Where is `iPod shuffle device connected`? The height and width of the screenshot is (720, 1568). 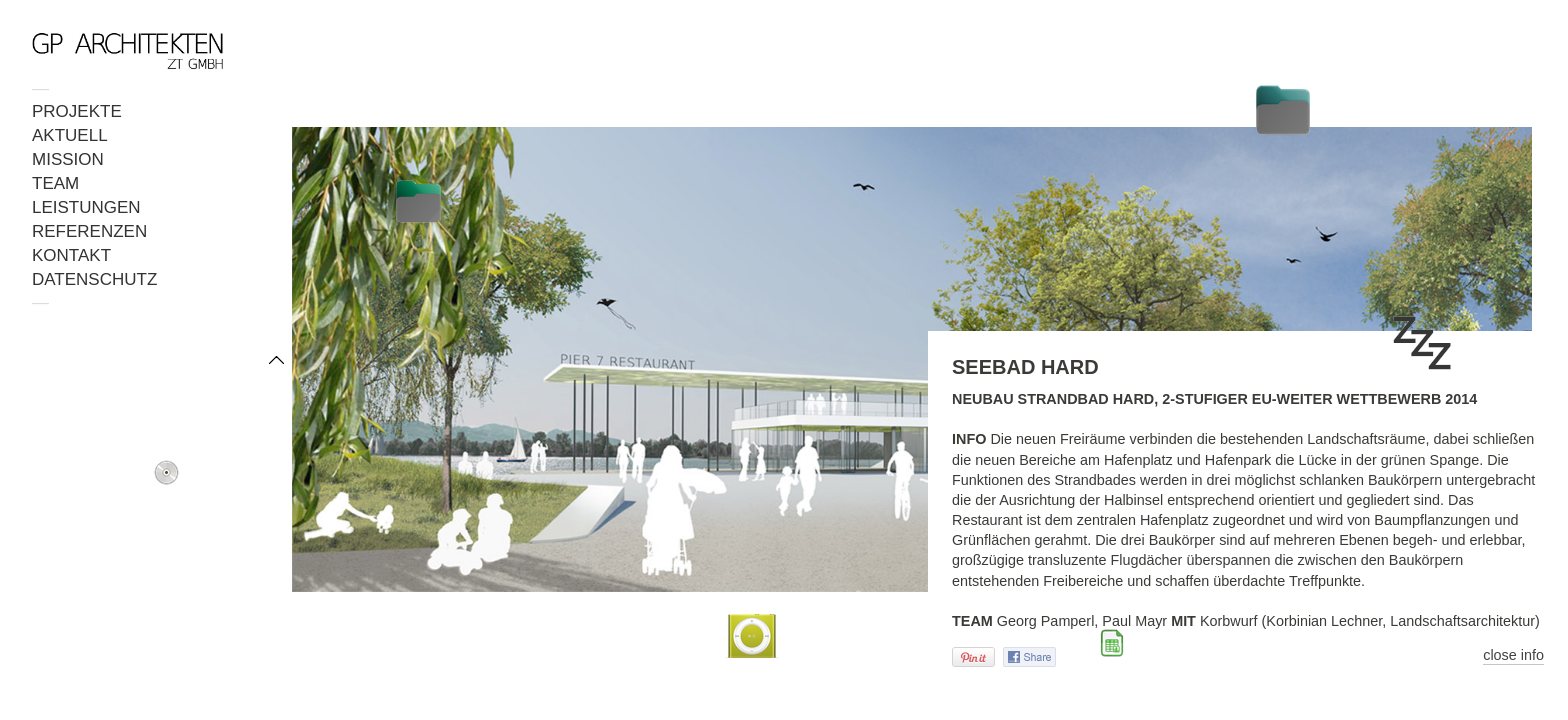 iPod shuffle device connected is located at coordinates (752, 636).